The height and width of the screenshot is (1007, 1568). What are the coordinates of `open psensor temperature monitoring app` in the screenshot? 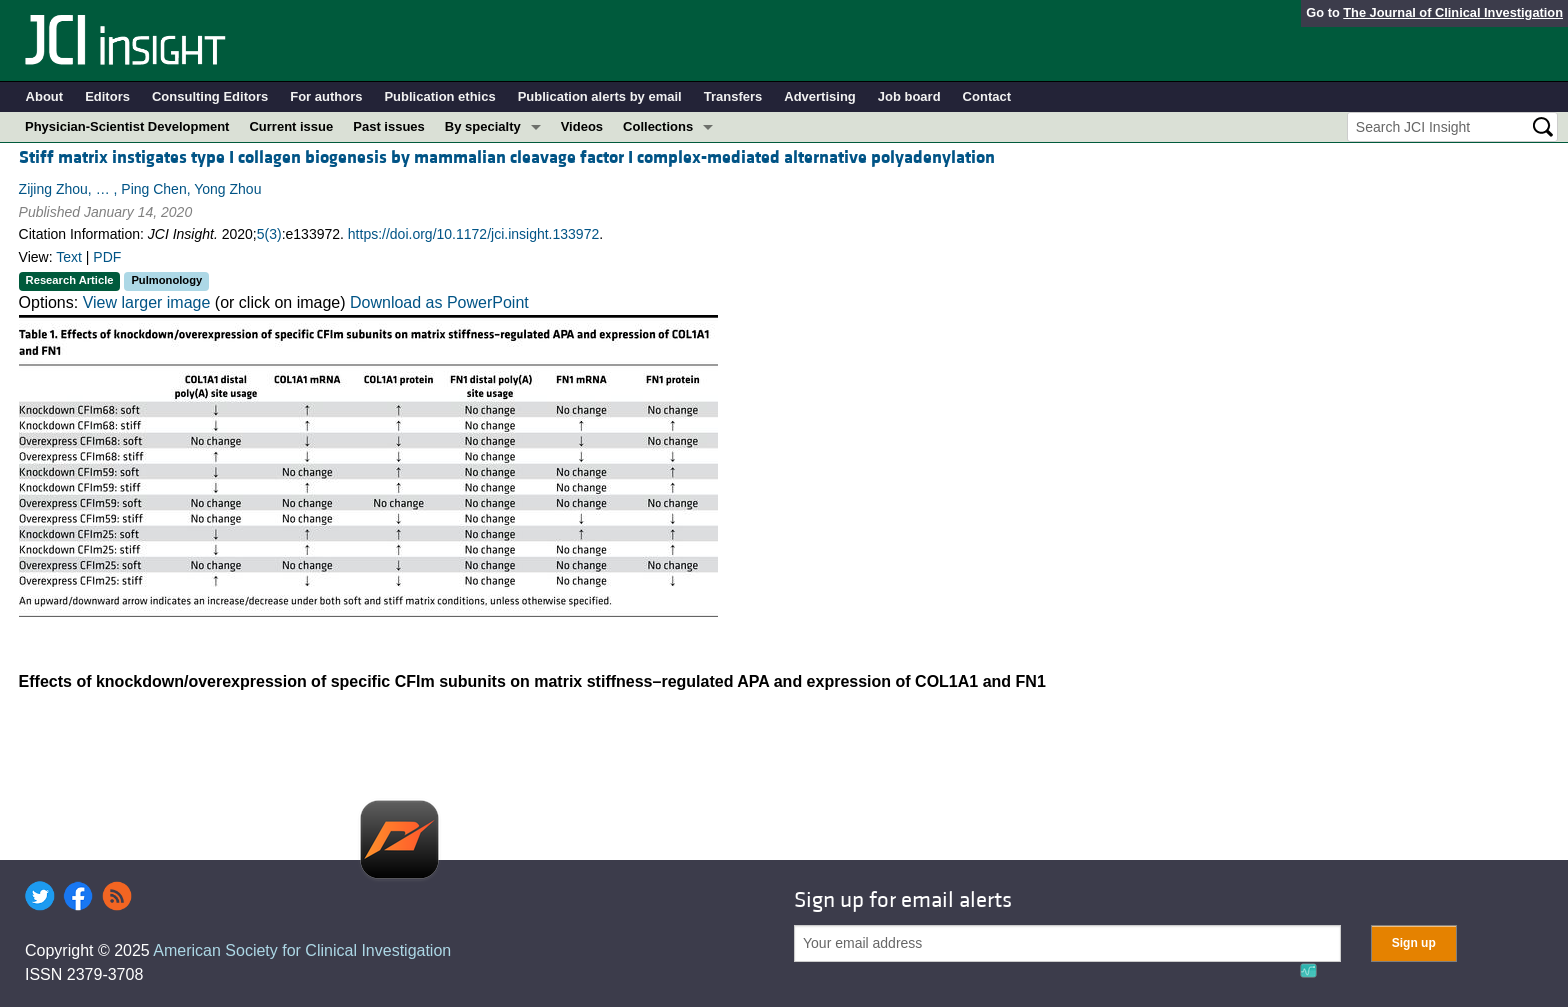 It's located at (1308, 970).